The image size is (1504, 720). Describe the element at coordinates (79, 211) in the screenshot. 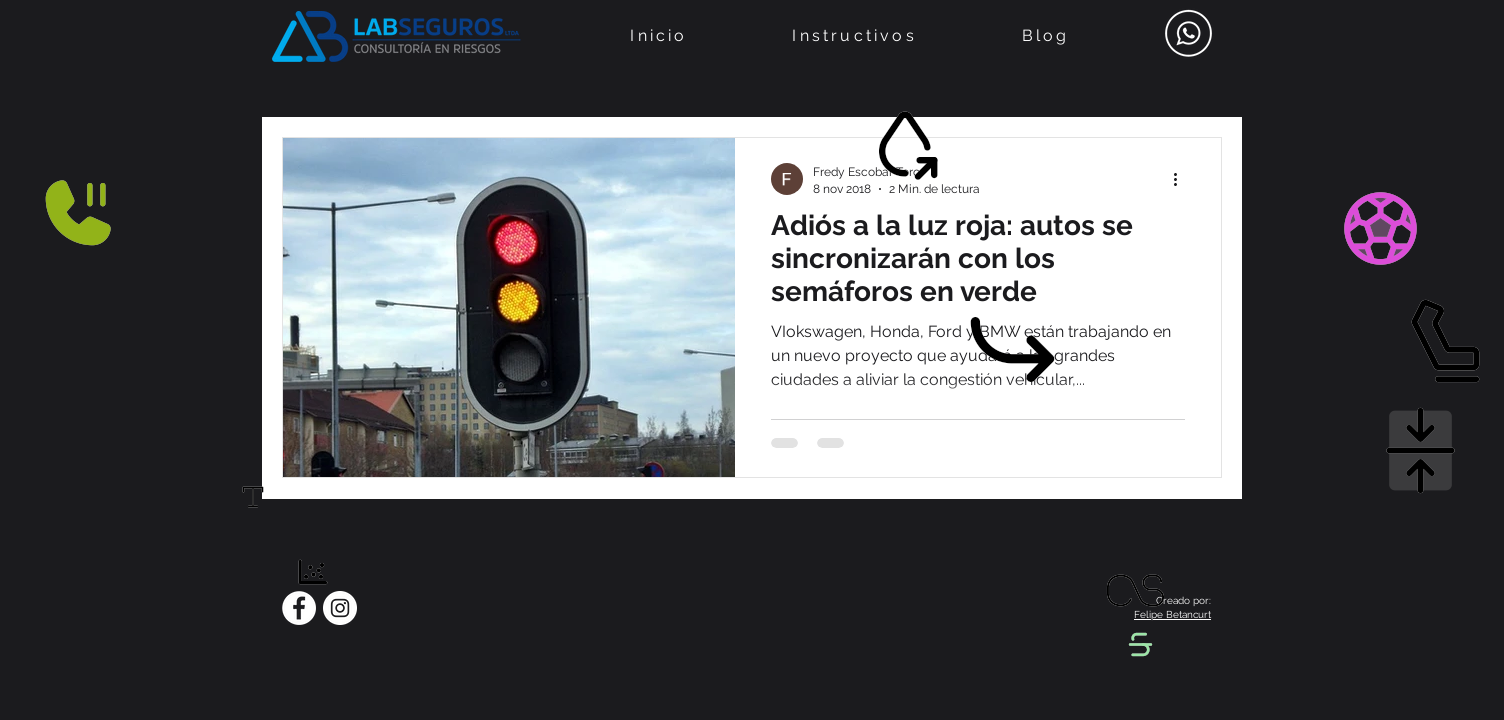

I see `put current call on hold` at that location.